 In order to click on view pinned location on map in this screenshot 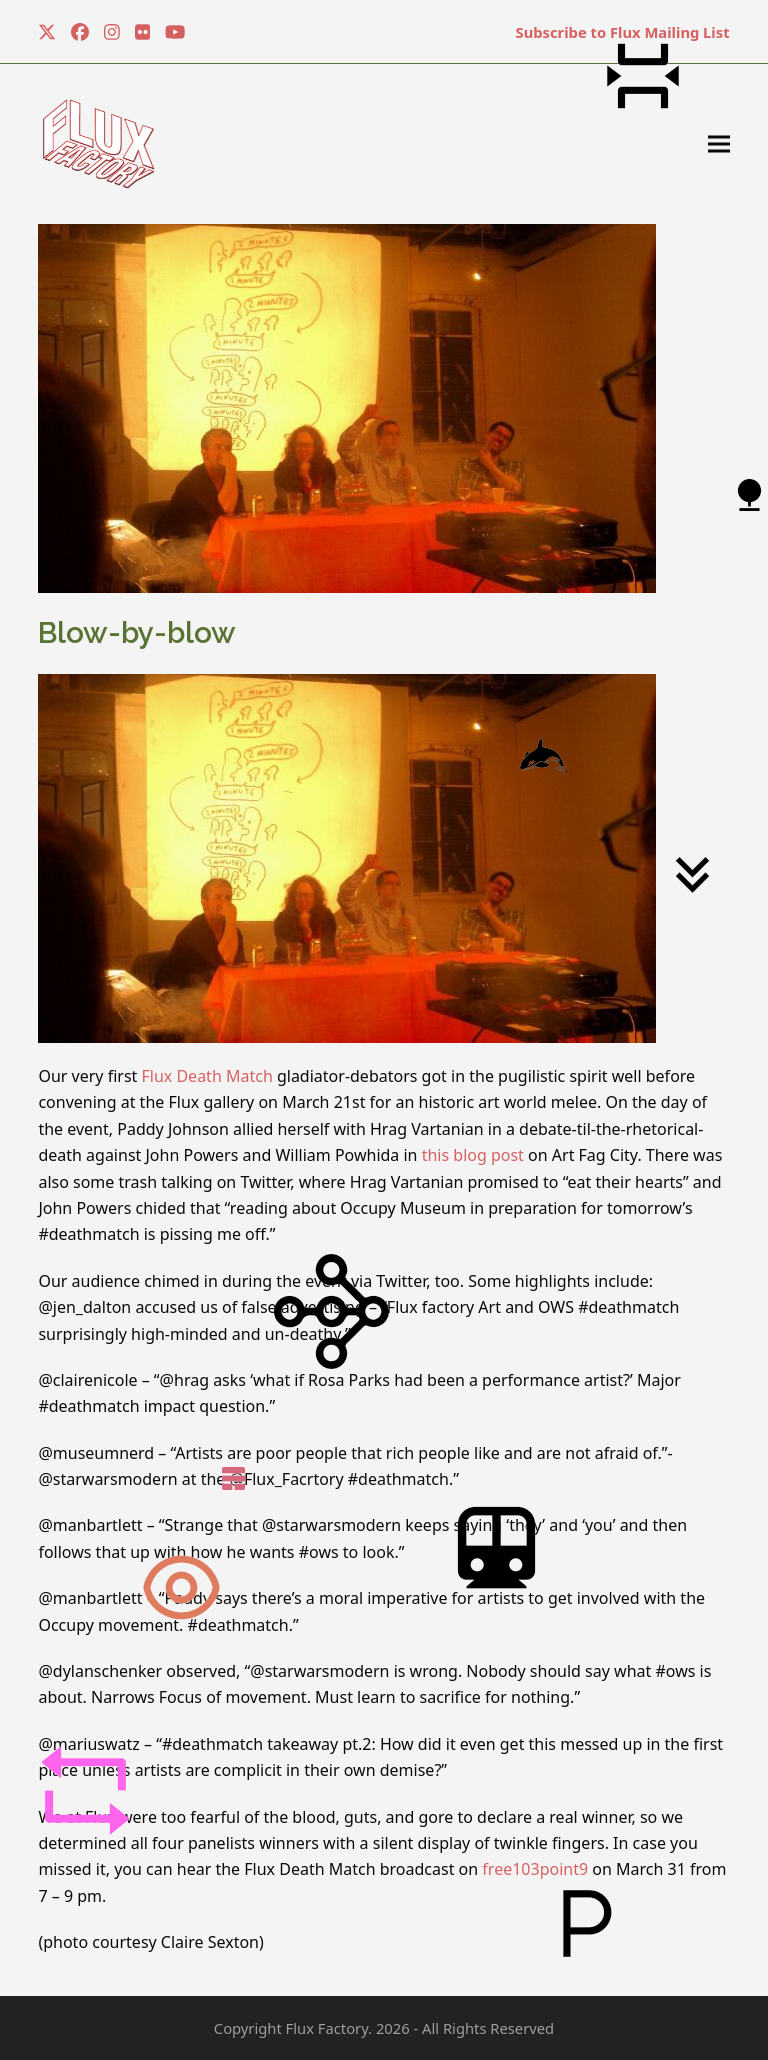, I will do `click(749, 493)`.